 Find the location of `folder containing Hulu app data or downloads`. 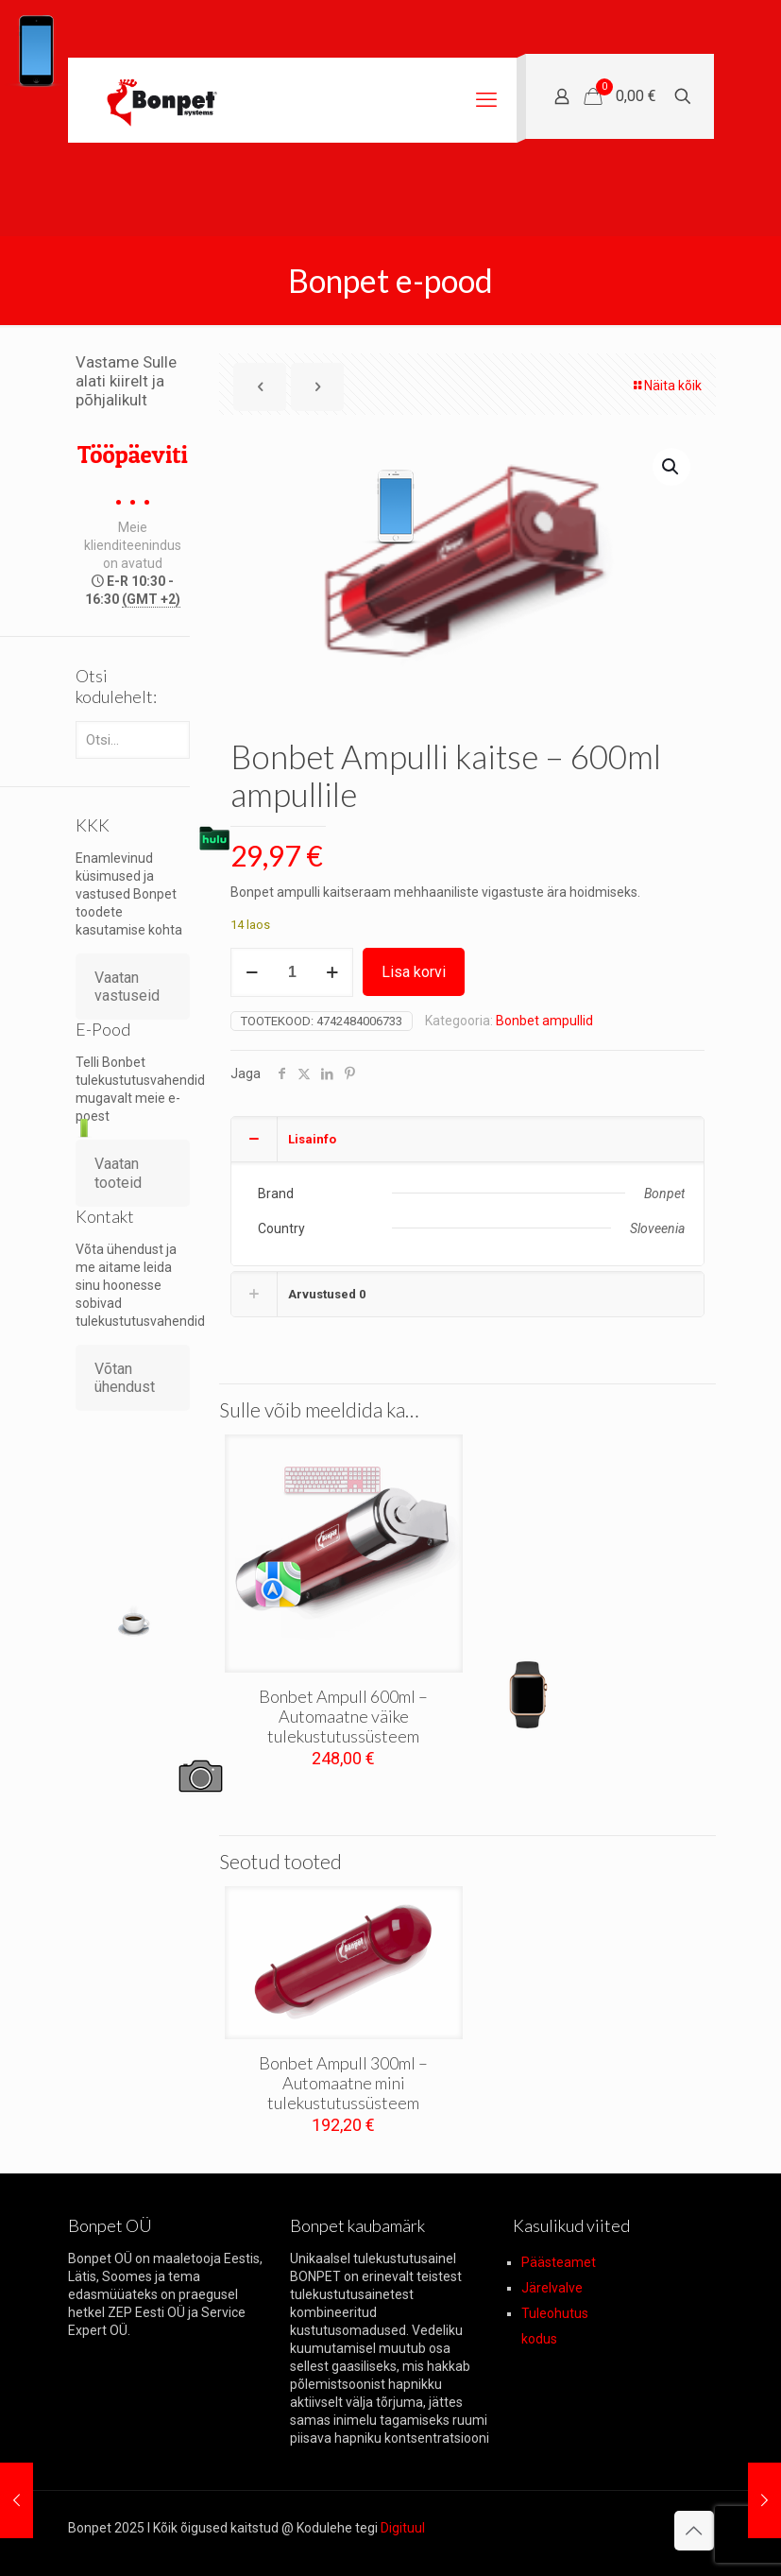

folder containing Hulu app data or downloads is located at coordinates (214, 839).